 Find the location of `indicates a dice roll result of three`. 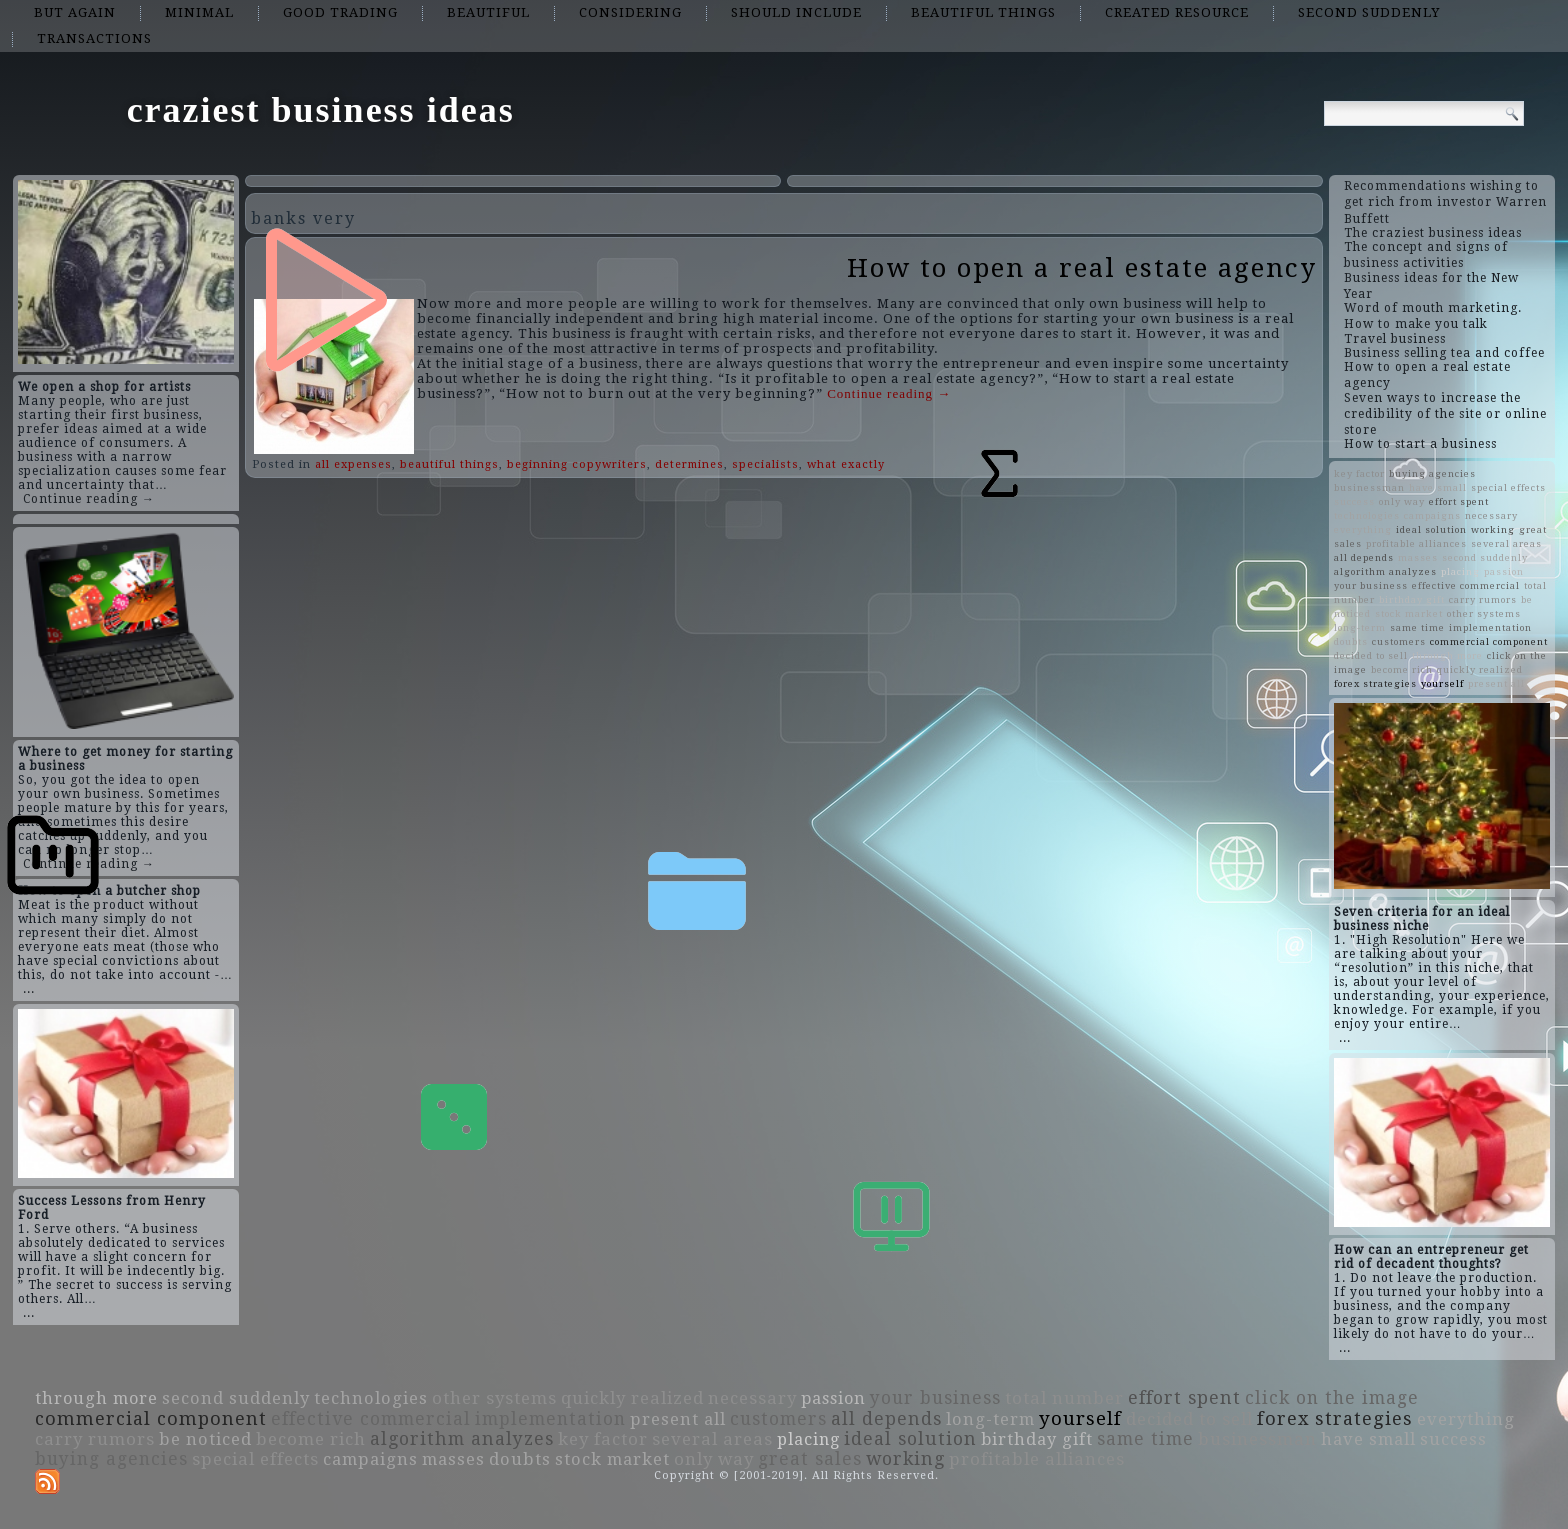

indicates a dice roll result of three is located at coordinates (454, 1117).